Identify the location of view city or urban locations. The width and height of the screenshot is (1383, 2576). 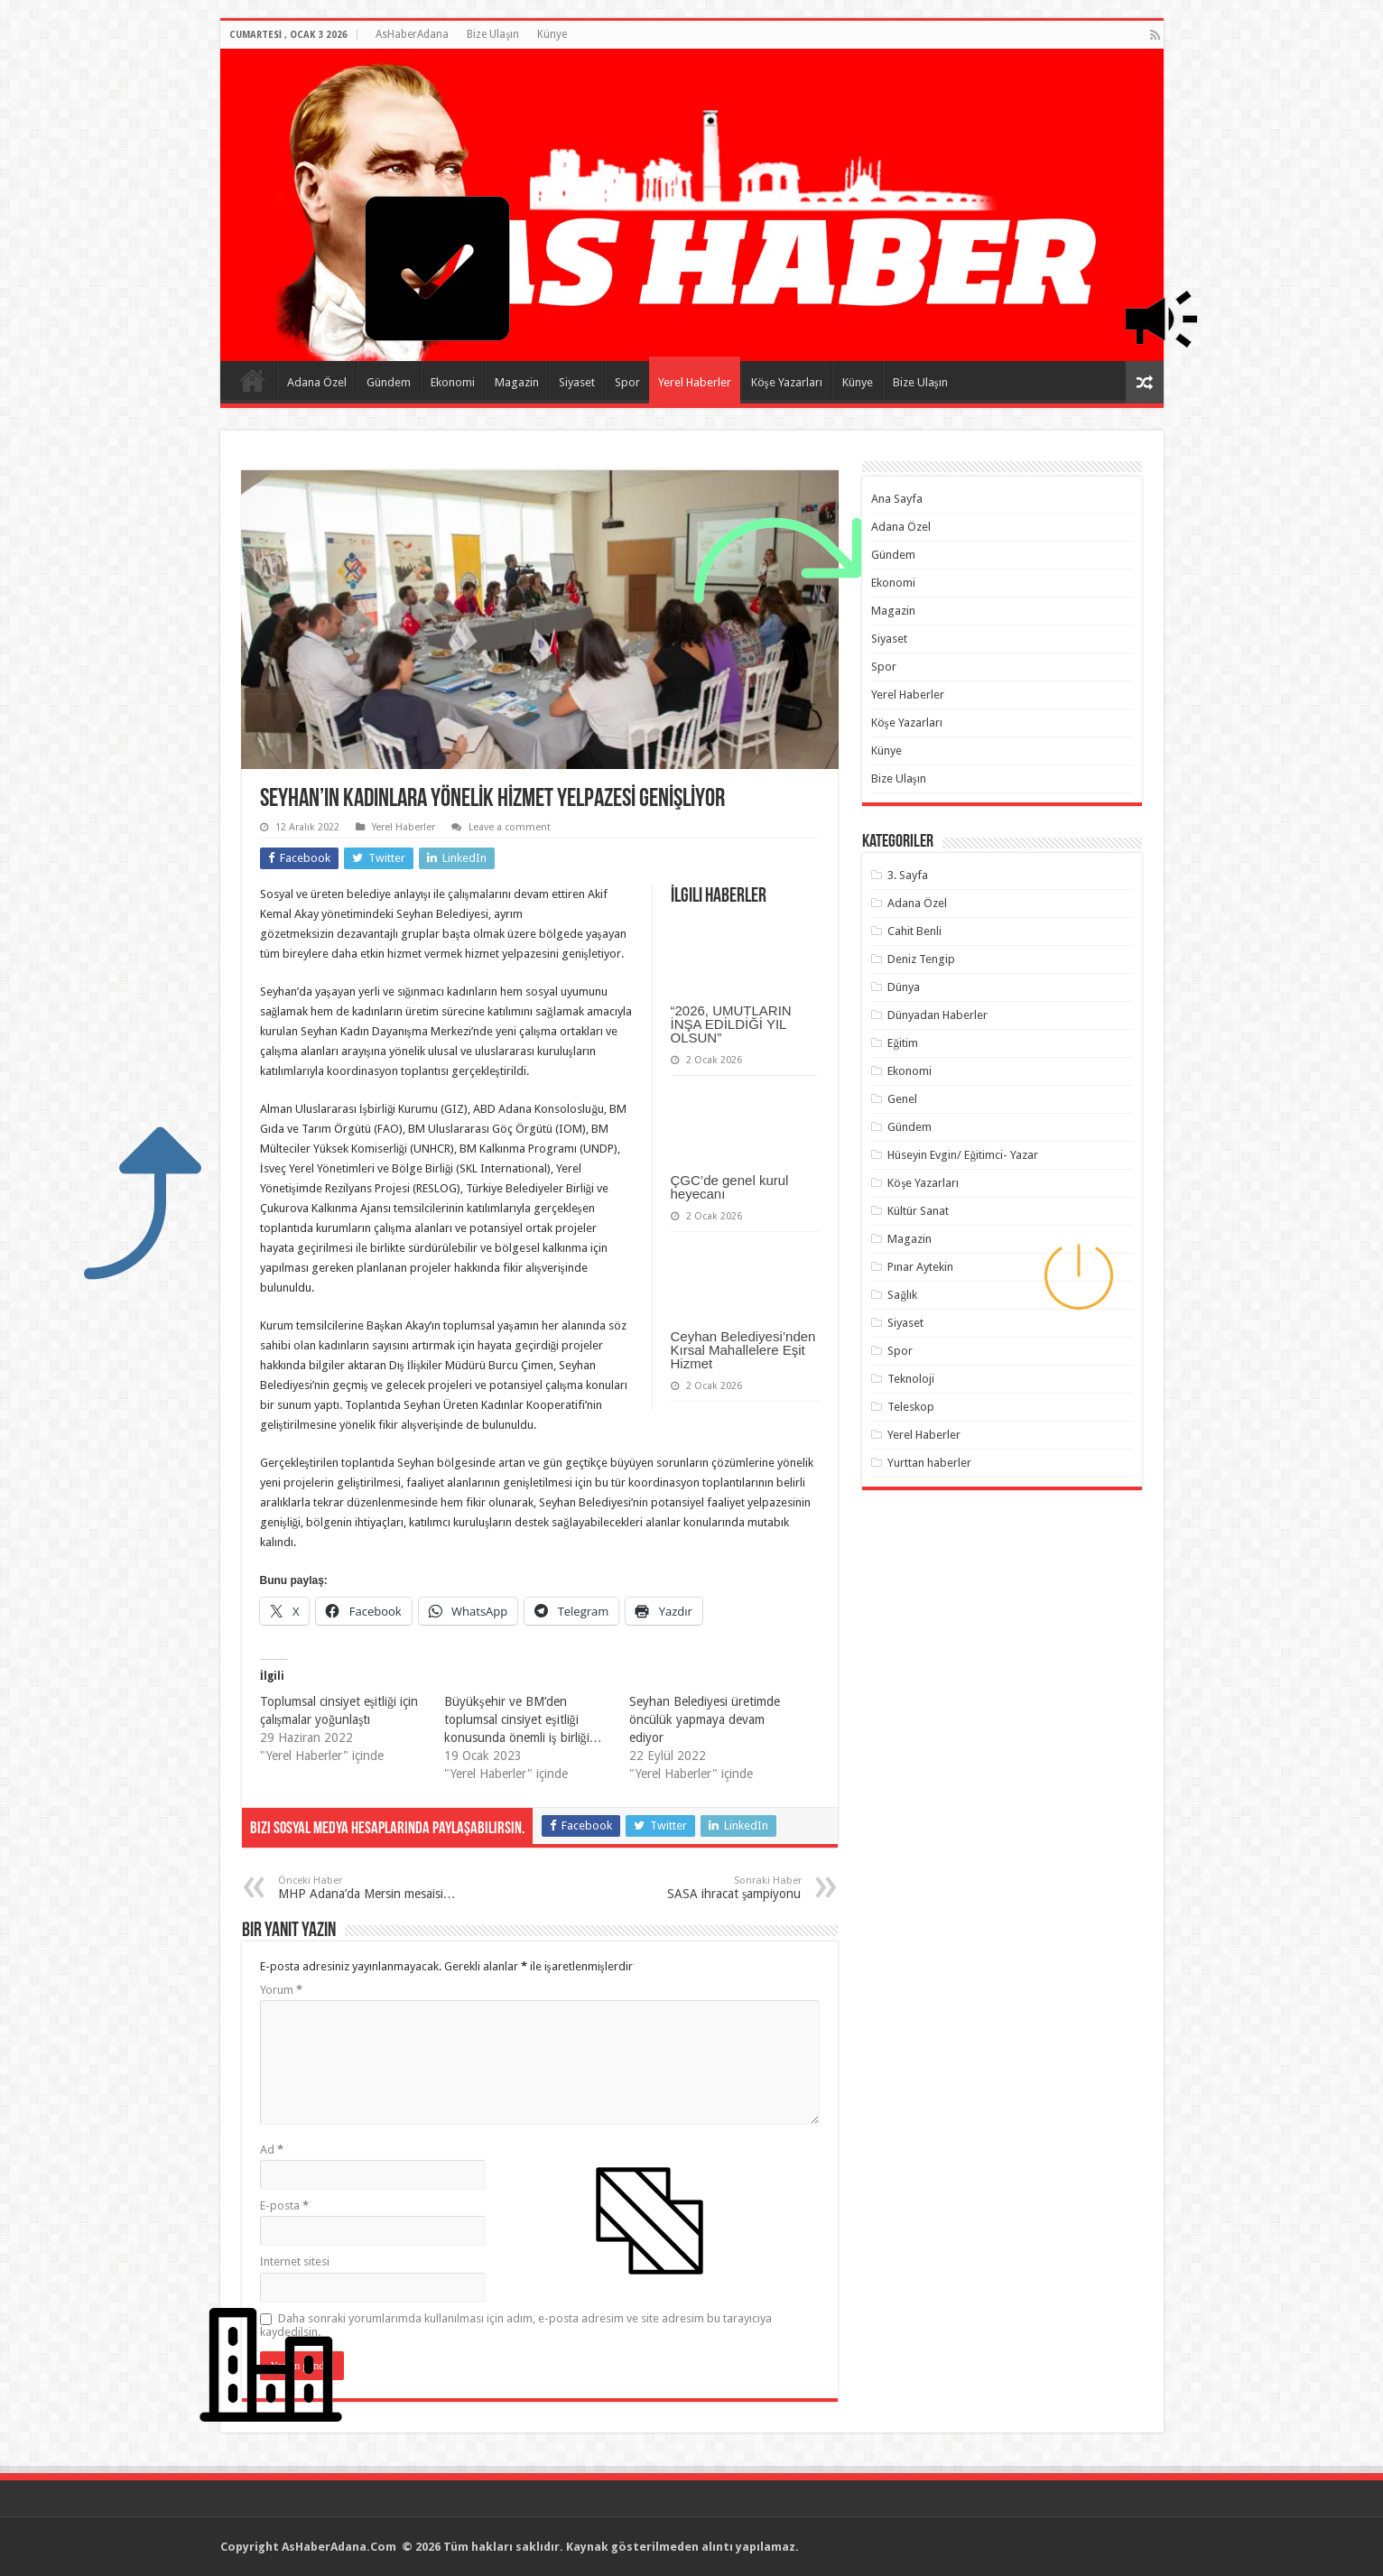
(271, 2365).